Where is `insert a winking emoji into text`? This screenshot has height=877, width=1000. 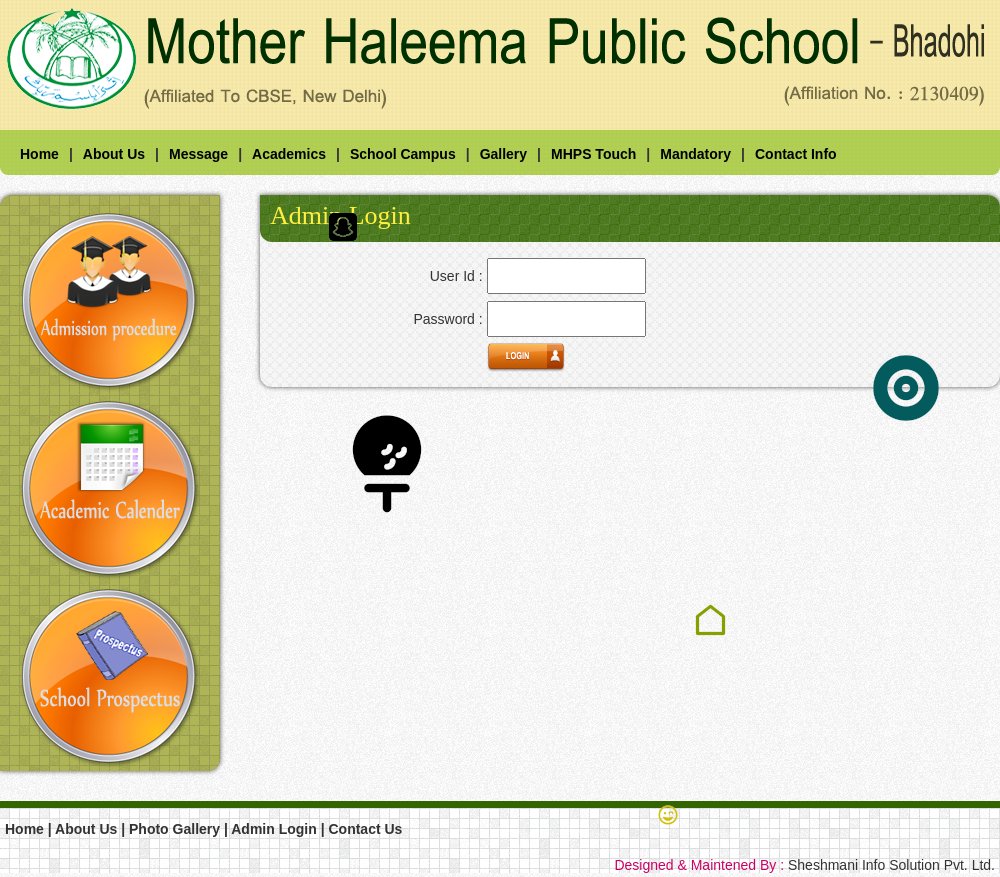
insert a winking emoji into text is located at coordinates (668, 815).